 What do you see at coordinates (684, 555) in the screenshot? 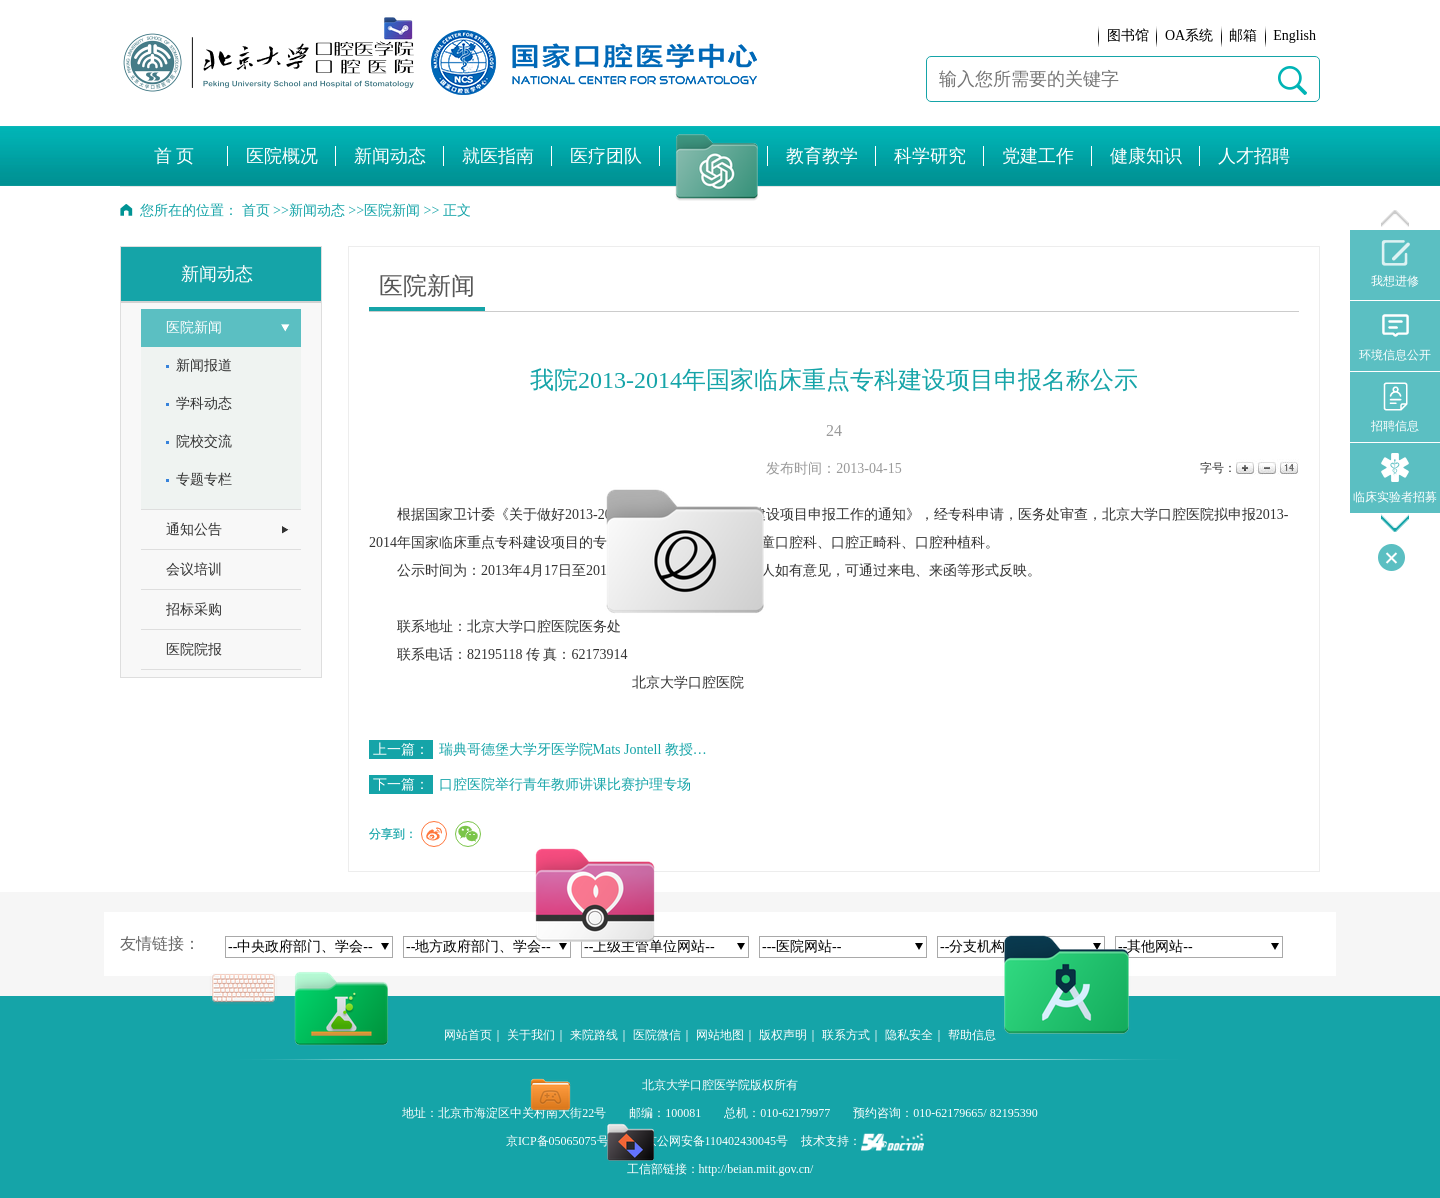
I see `open elementary OS system folder` at bounding box center [684, 555].